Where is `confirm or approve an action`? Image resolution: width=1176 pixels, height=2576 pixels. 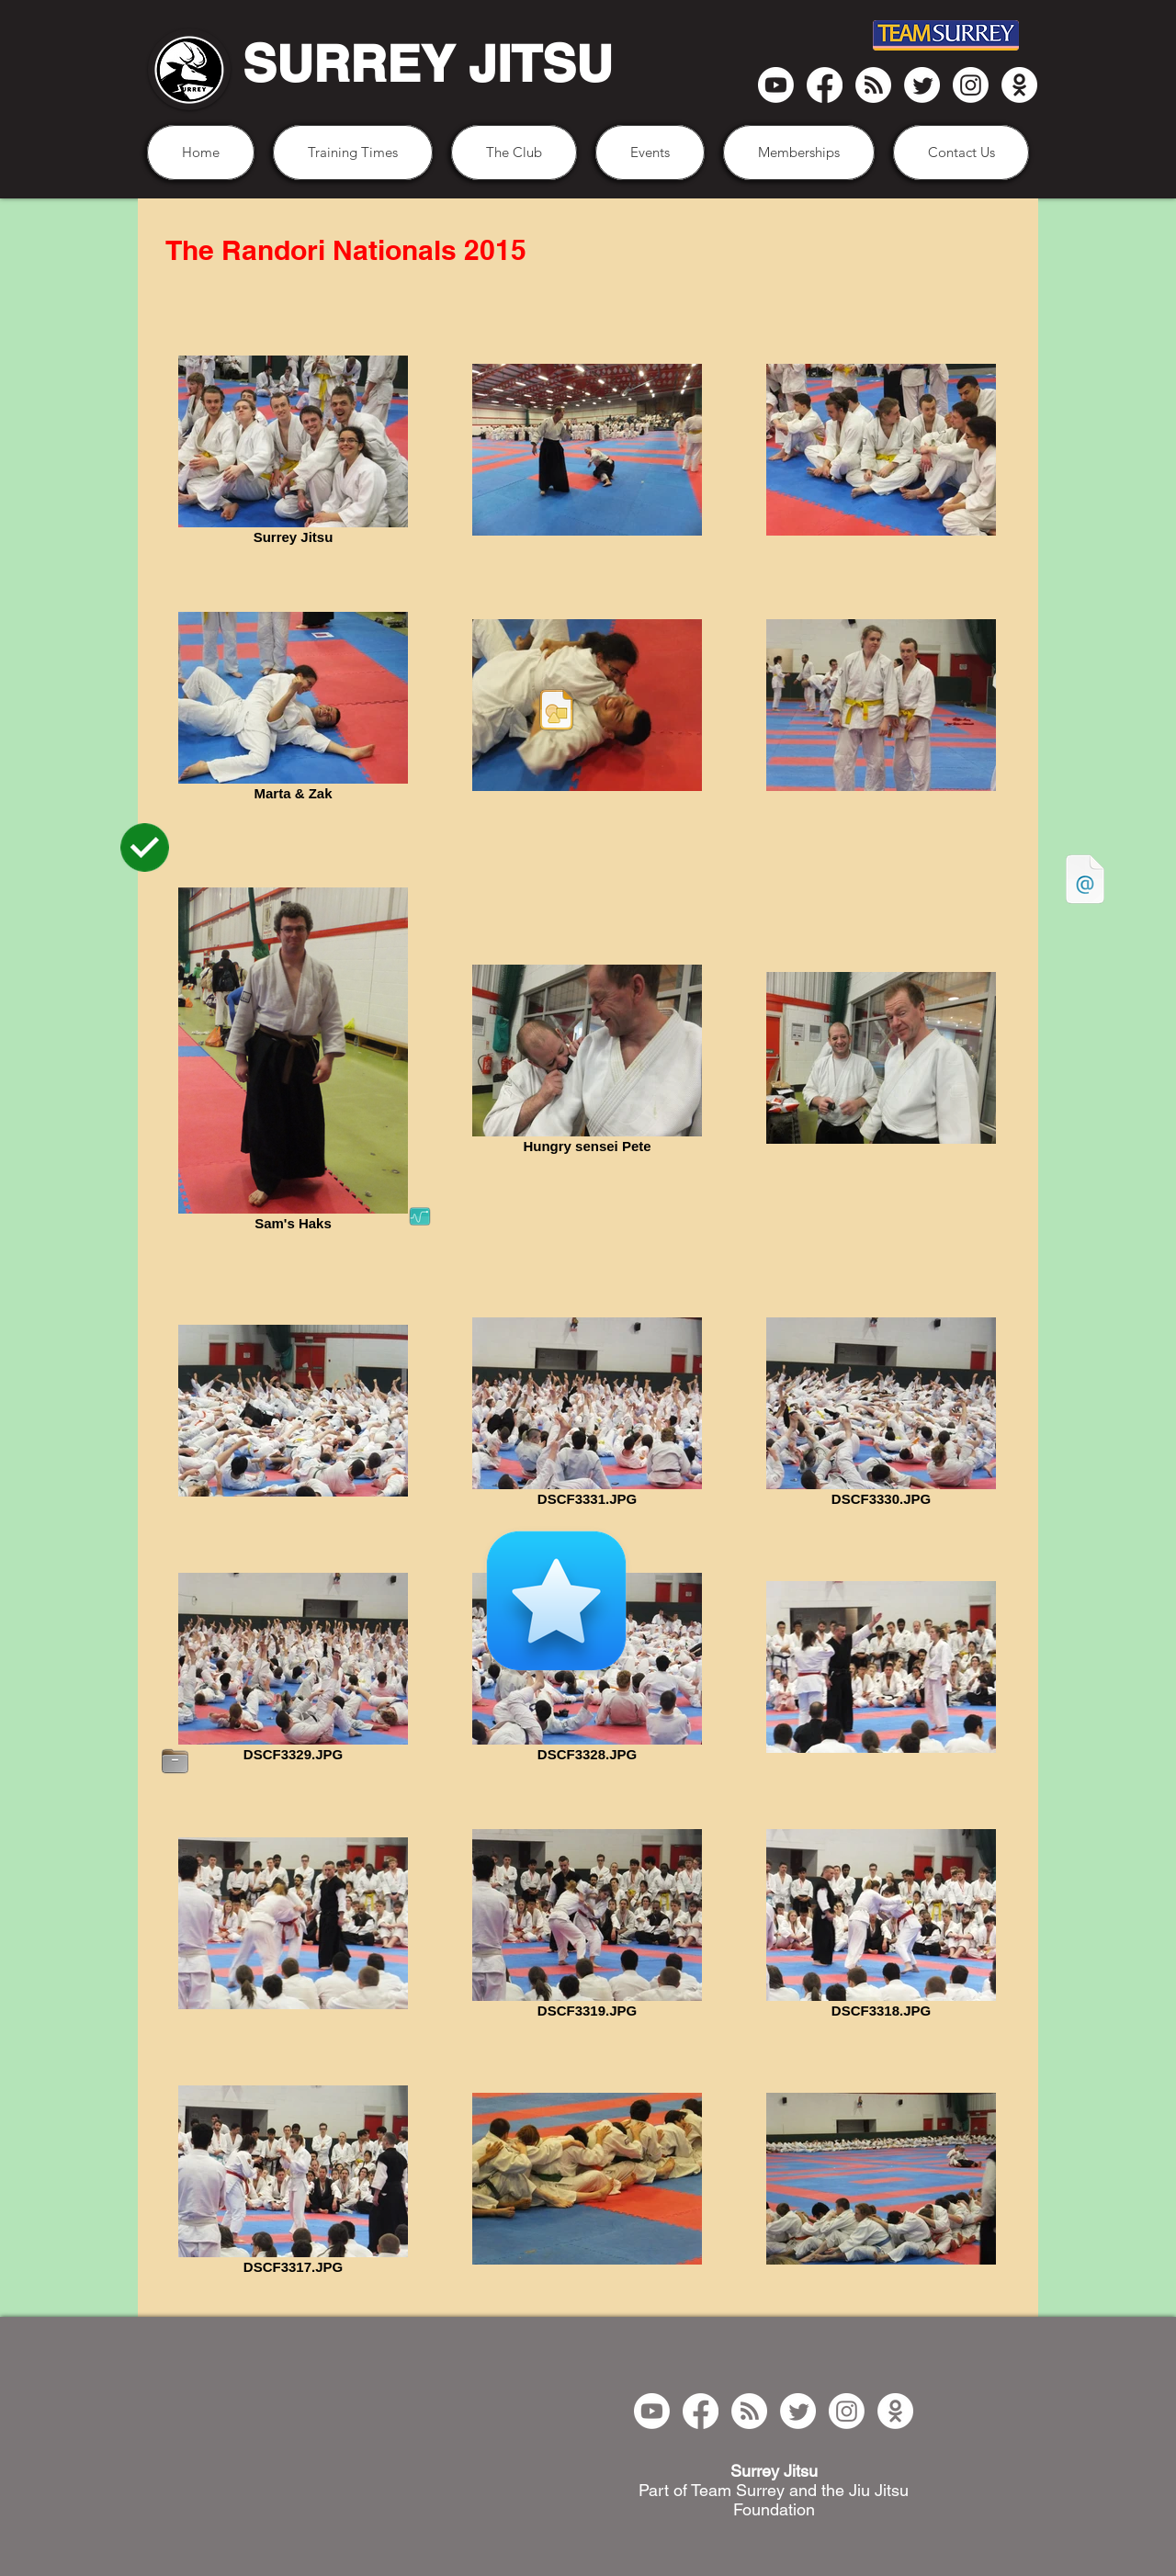
confirm or approve an action is located at coordinates (144, 847).